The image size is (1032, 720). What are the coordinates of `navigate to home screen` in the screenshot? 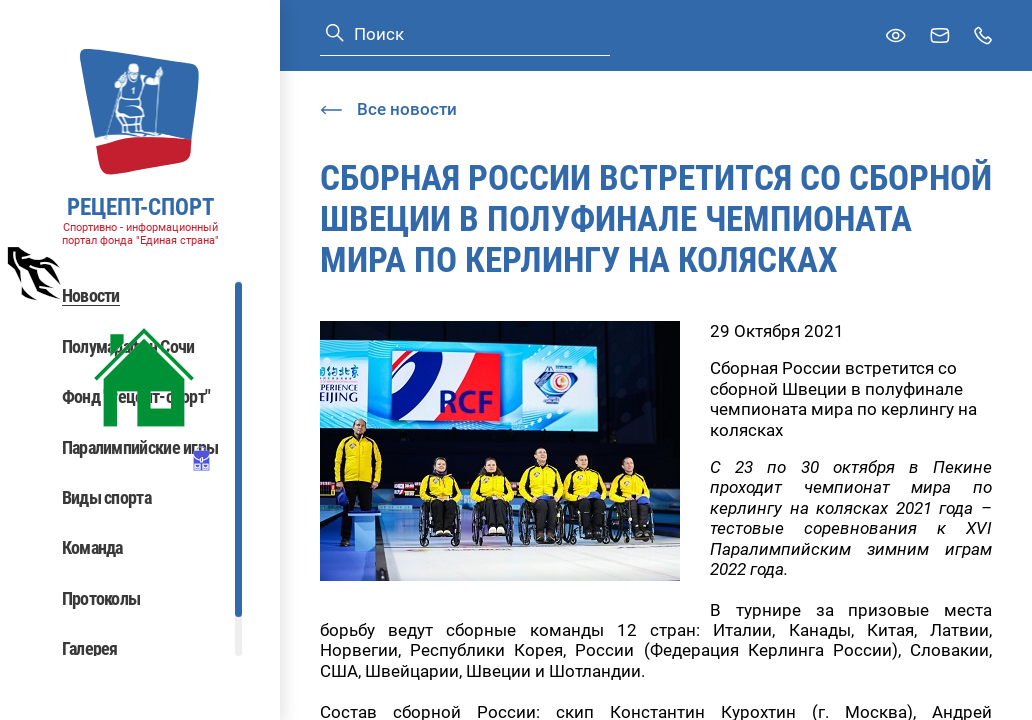 It's located at (144, 378).